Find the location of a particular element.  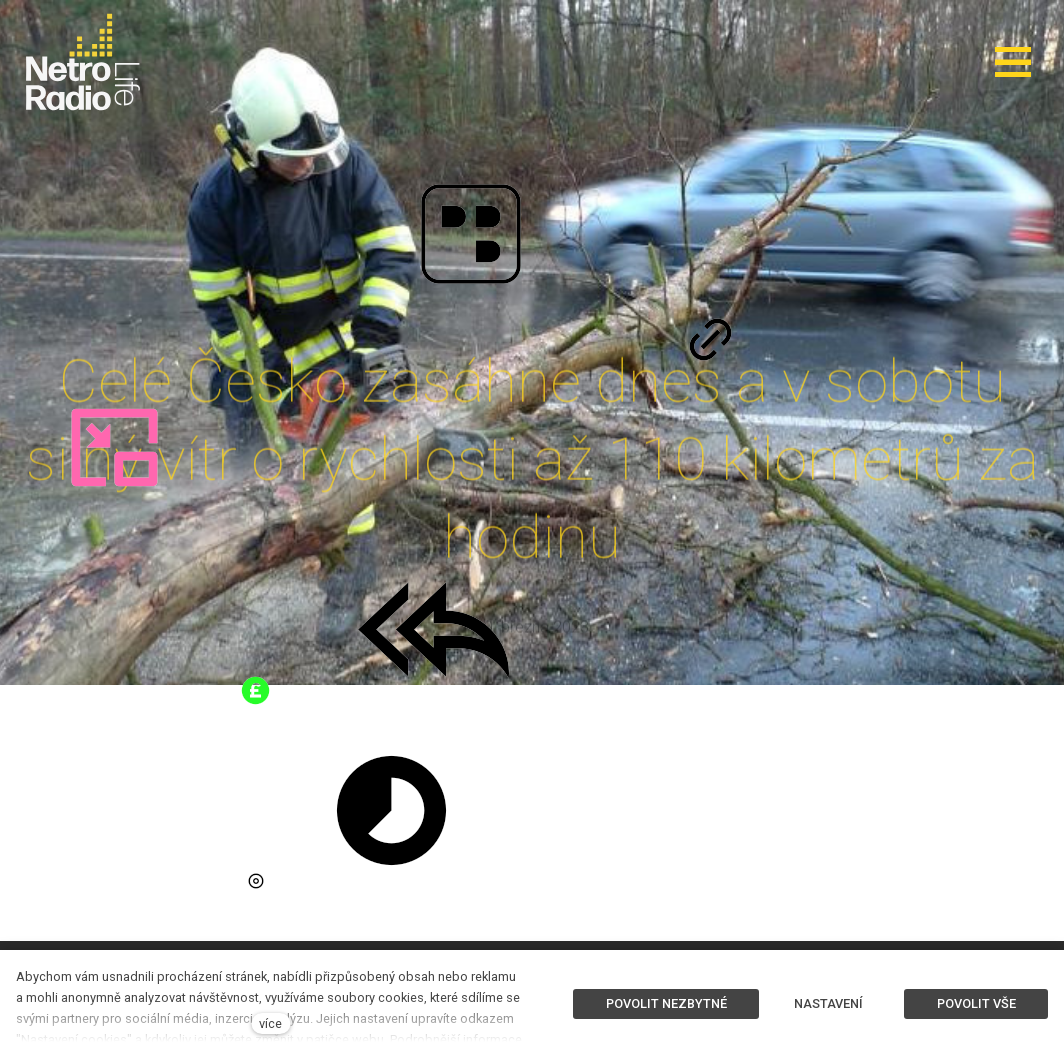

view balance in british pounds is located at coordinates (255, 690).